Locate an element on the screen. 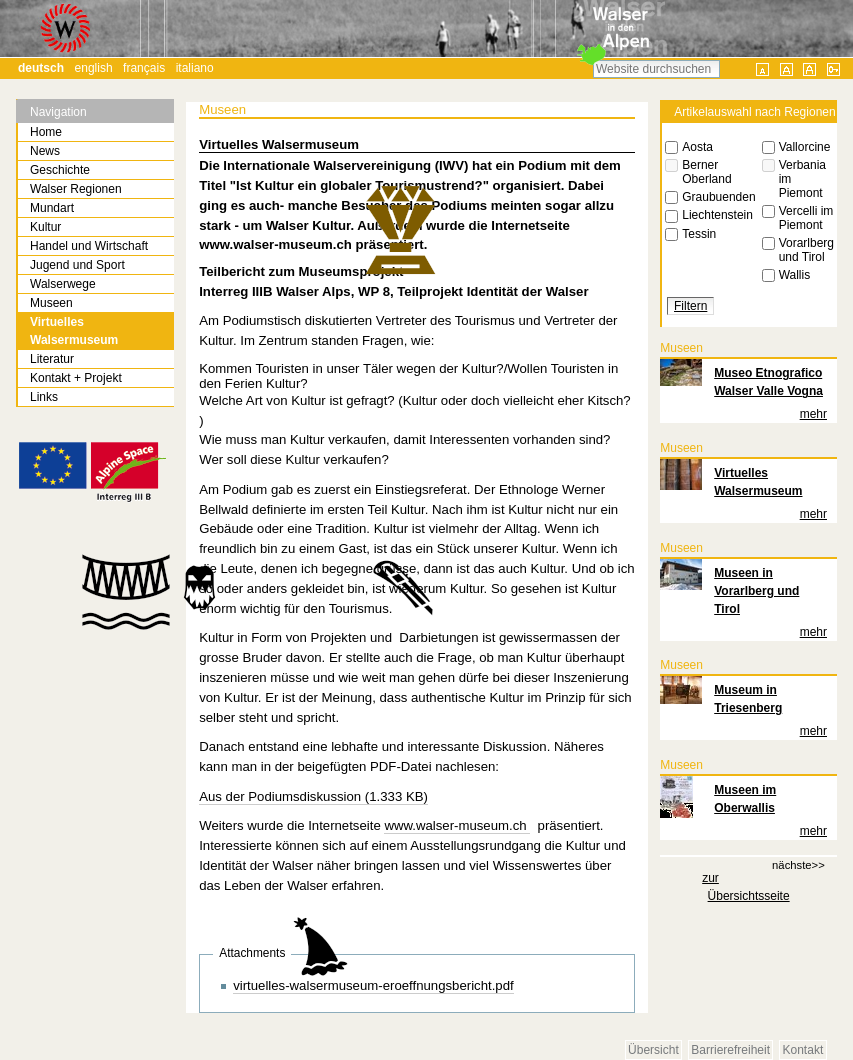  view premium achievements or rewards is located at coordinates (400, 228).